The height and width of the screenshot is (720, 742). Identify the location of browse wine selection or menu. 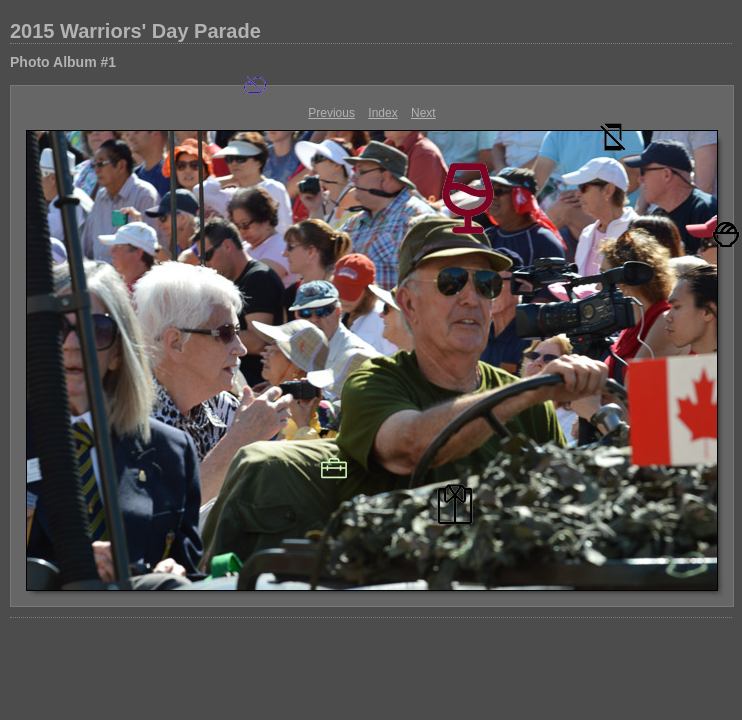
(468, 196).